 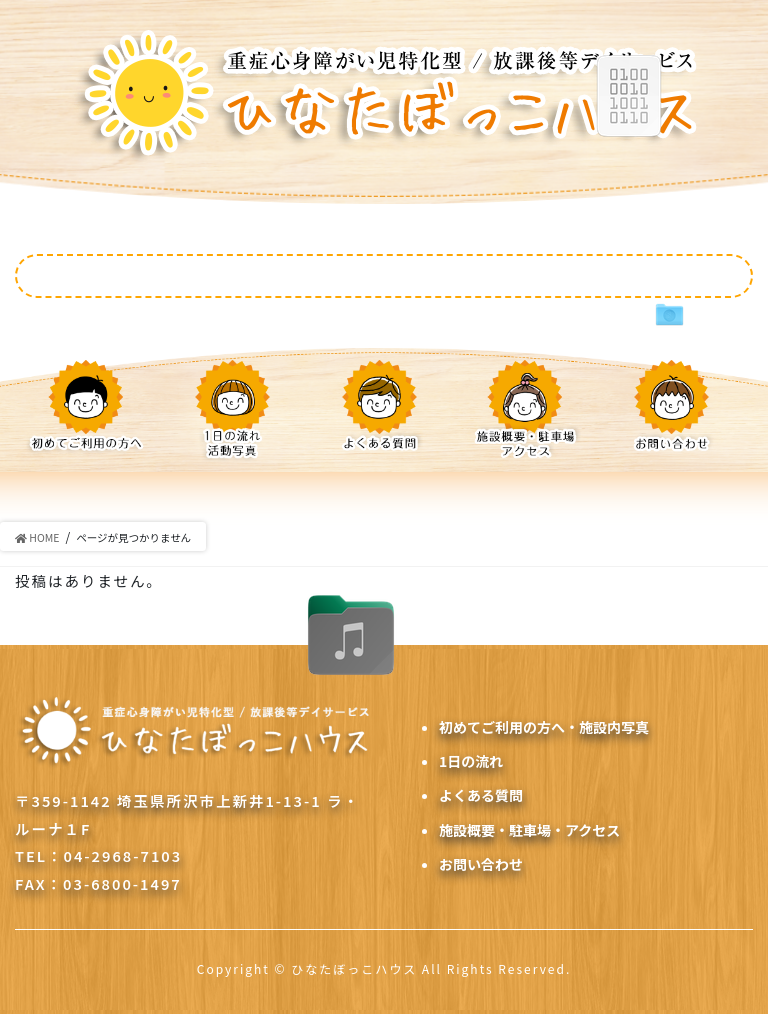 I want to click on open your music folder, so click(x=351, y=635).